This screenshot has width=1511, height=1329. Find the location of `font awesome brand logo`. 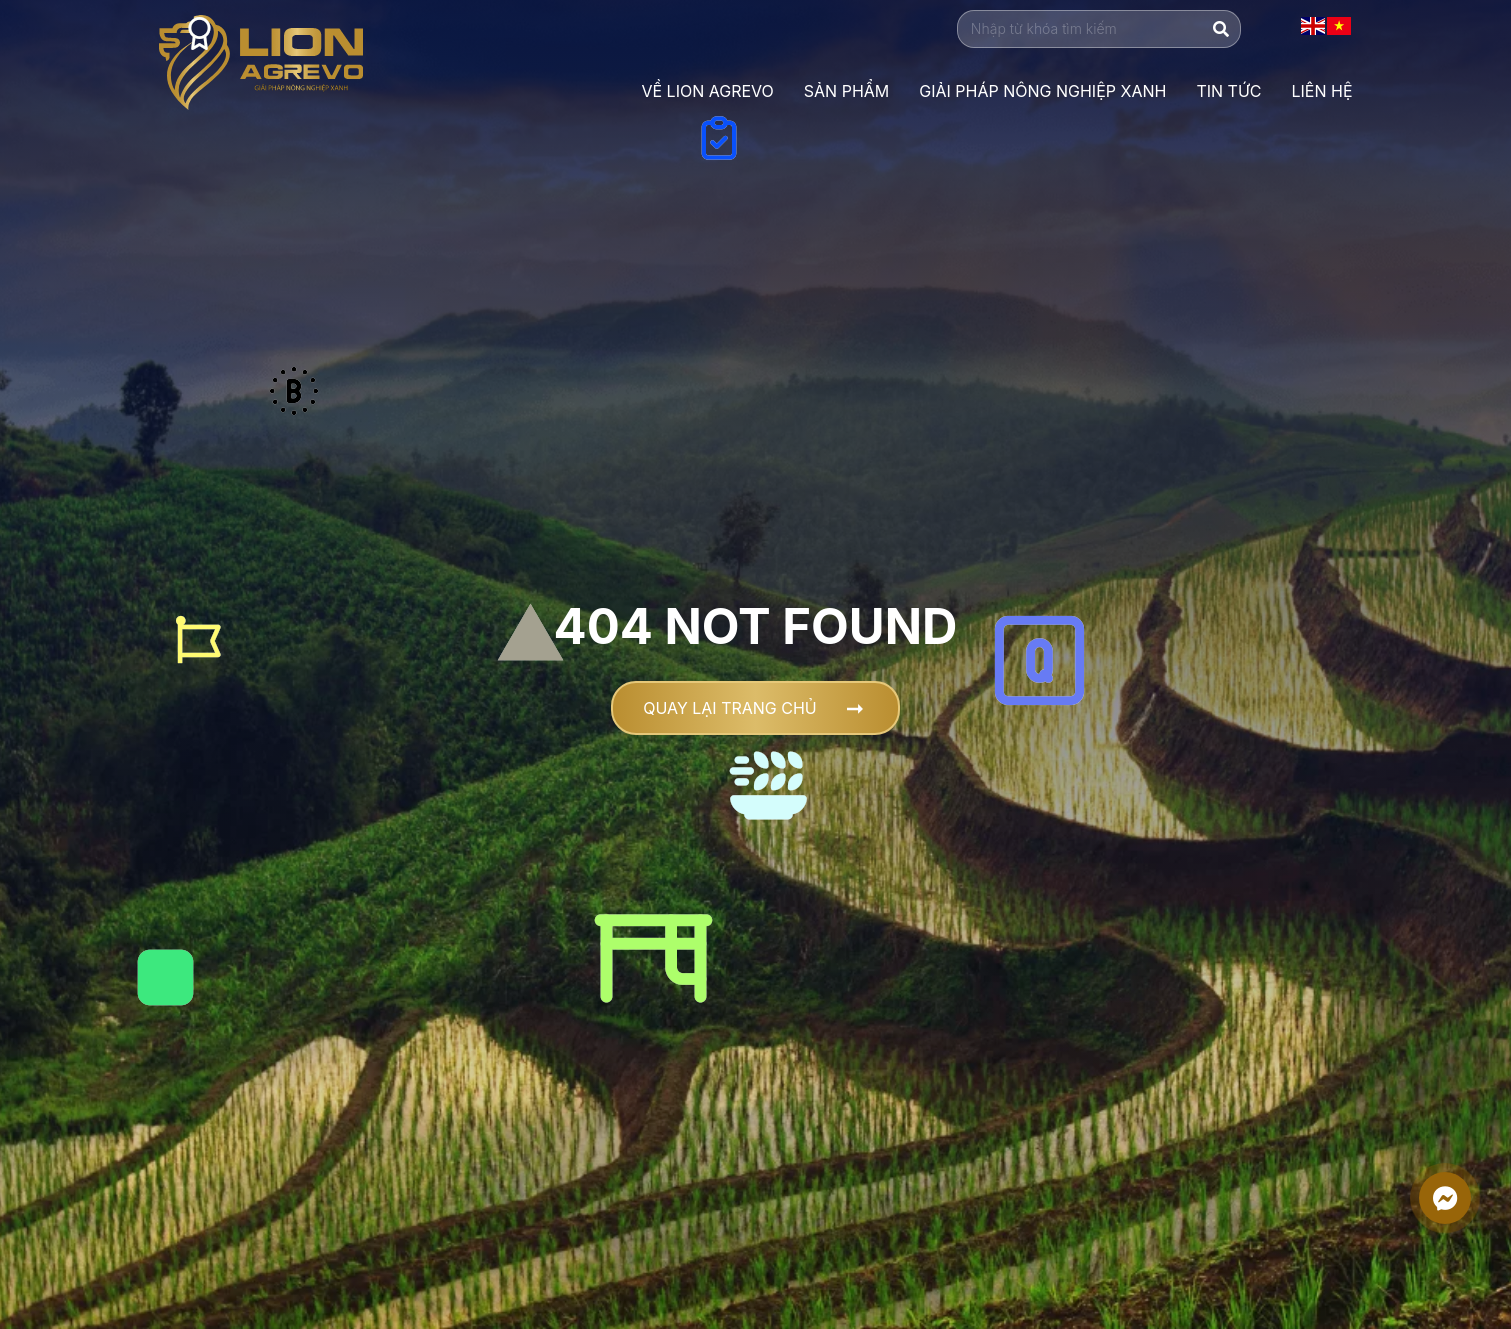

font awesome brand logo is located at coordinates (198, 639).